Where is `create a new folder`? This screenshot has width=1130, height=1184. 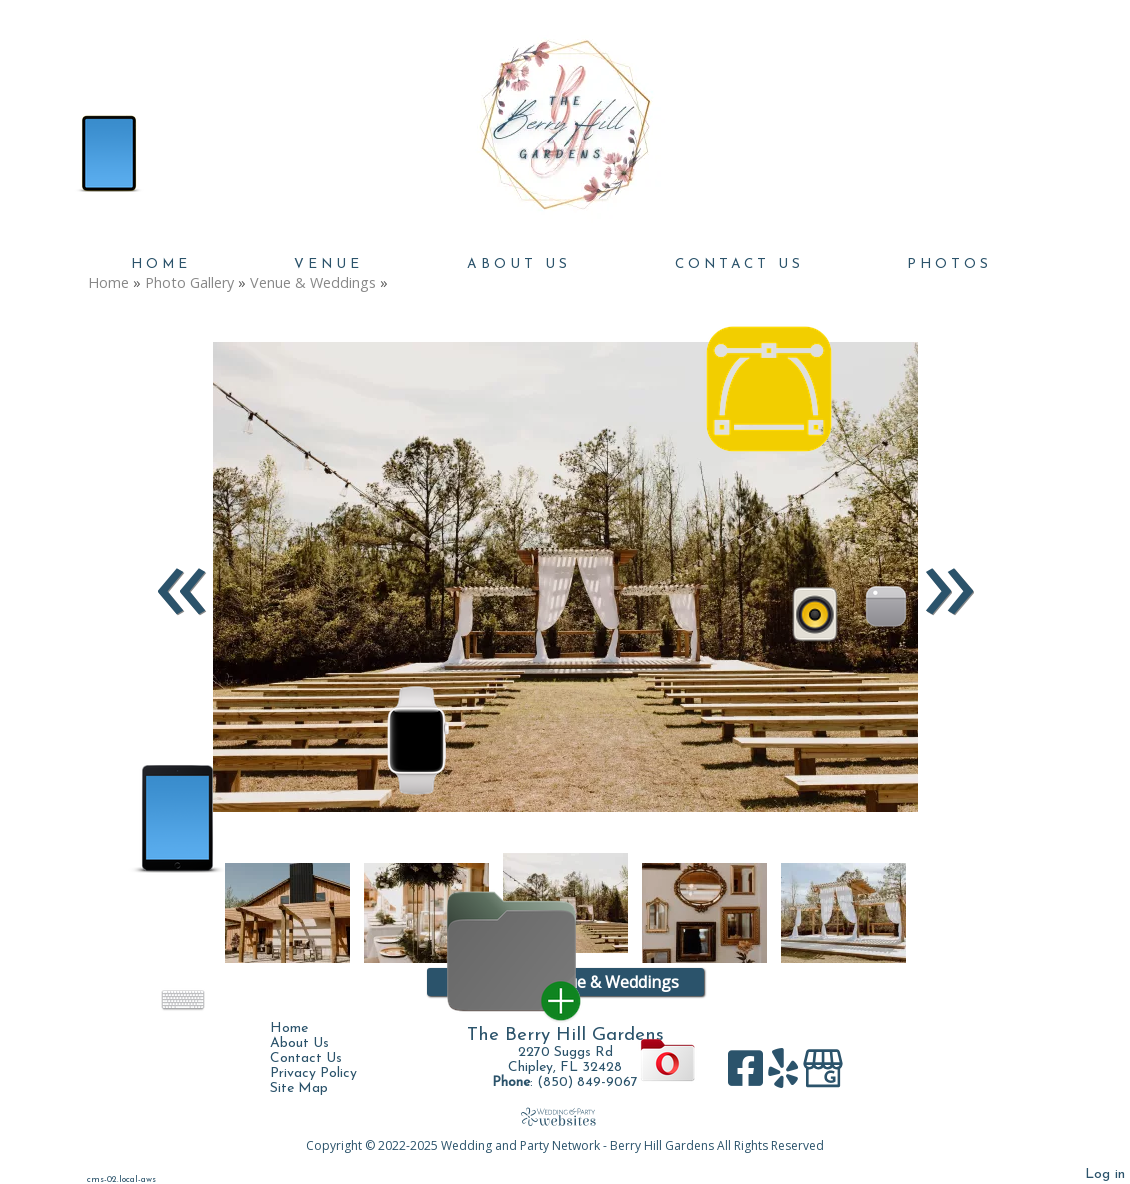
create a new folder is located at coordinates (511, 951).